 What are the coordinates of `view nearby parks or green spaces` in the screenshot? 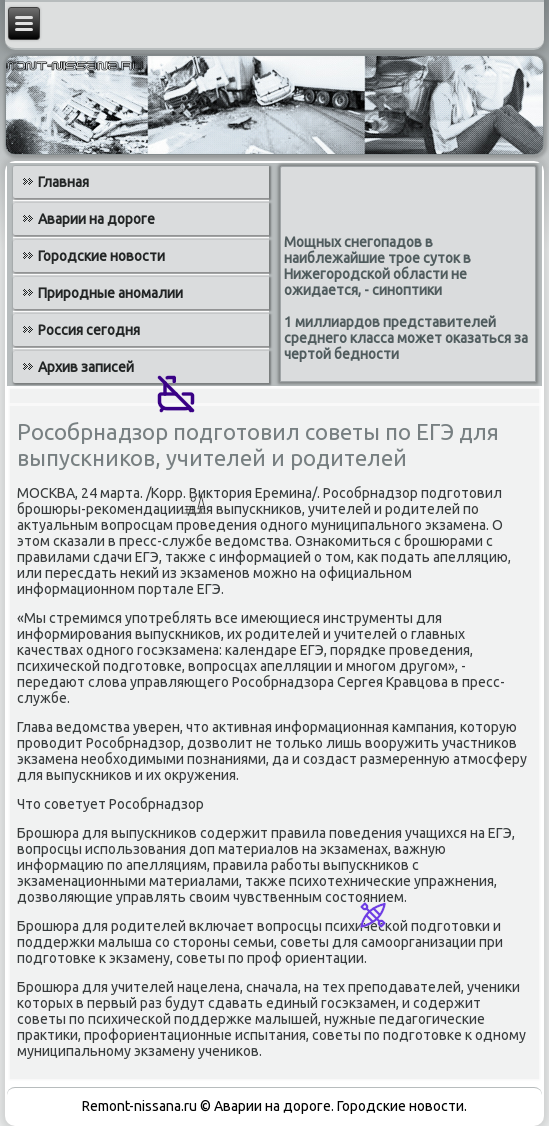 It's located at (194, 505).